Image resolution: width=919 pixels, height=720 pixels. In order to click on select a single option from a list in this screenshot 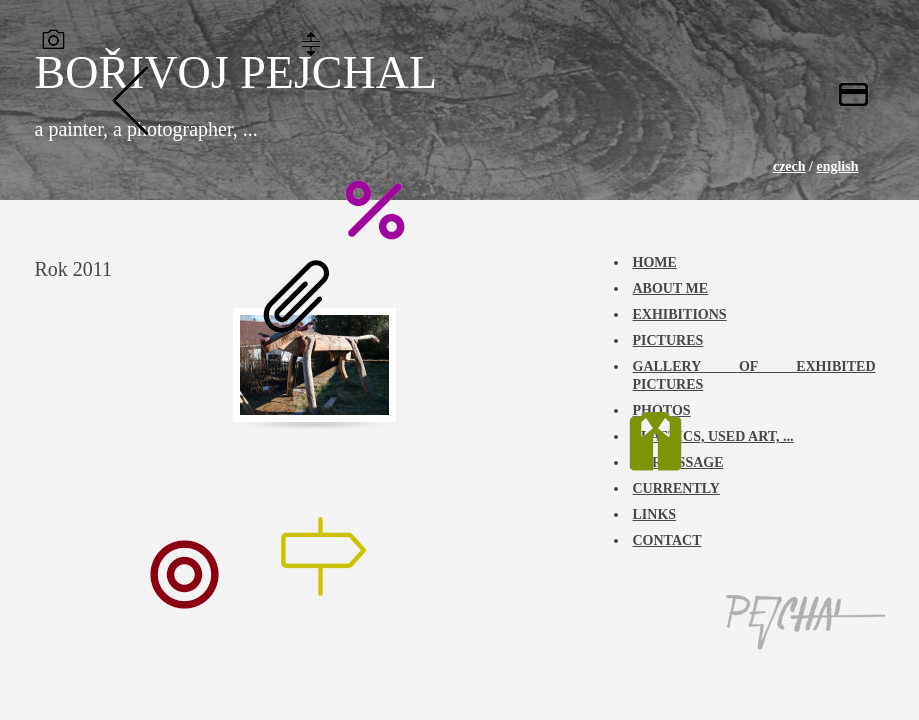, I will do `click(184, 574)`.